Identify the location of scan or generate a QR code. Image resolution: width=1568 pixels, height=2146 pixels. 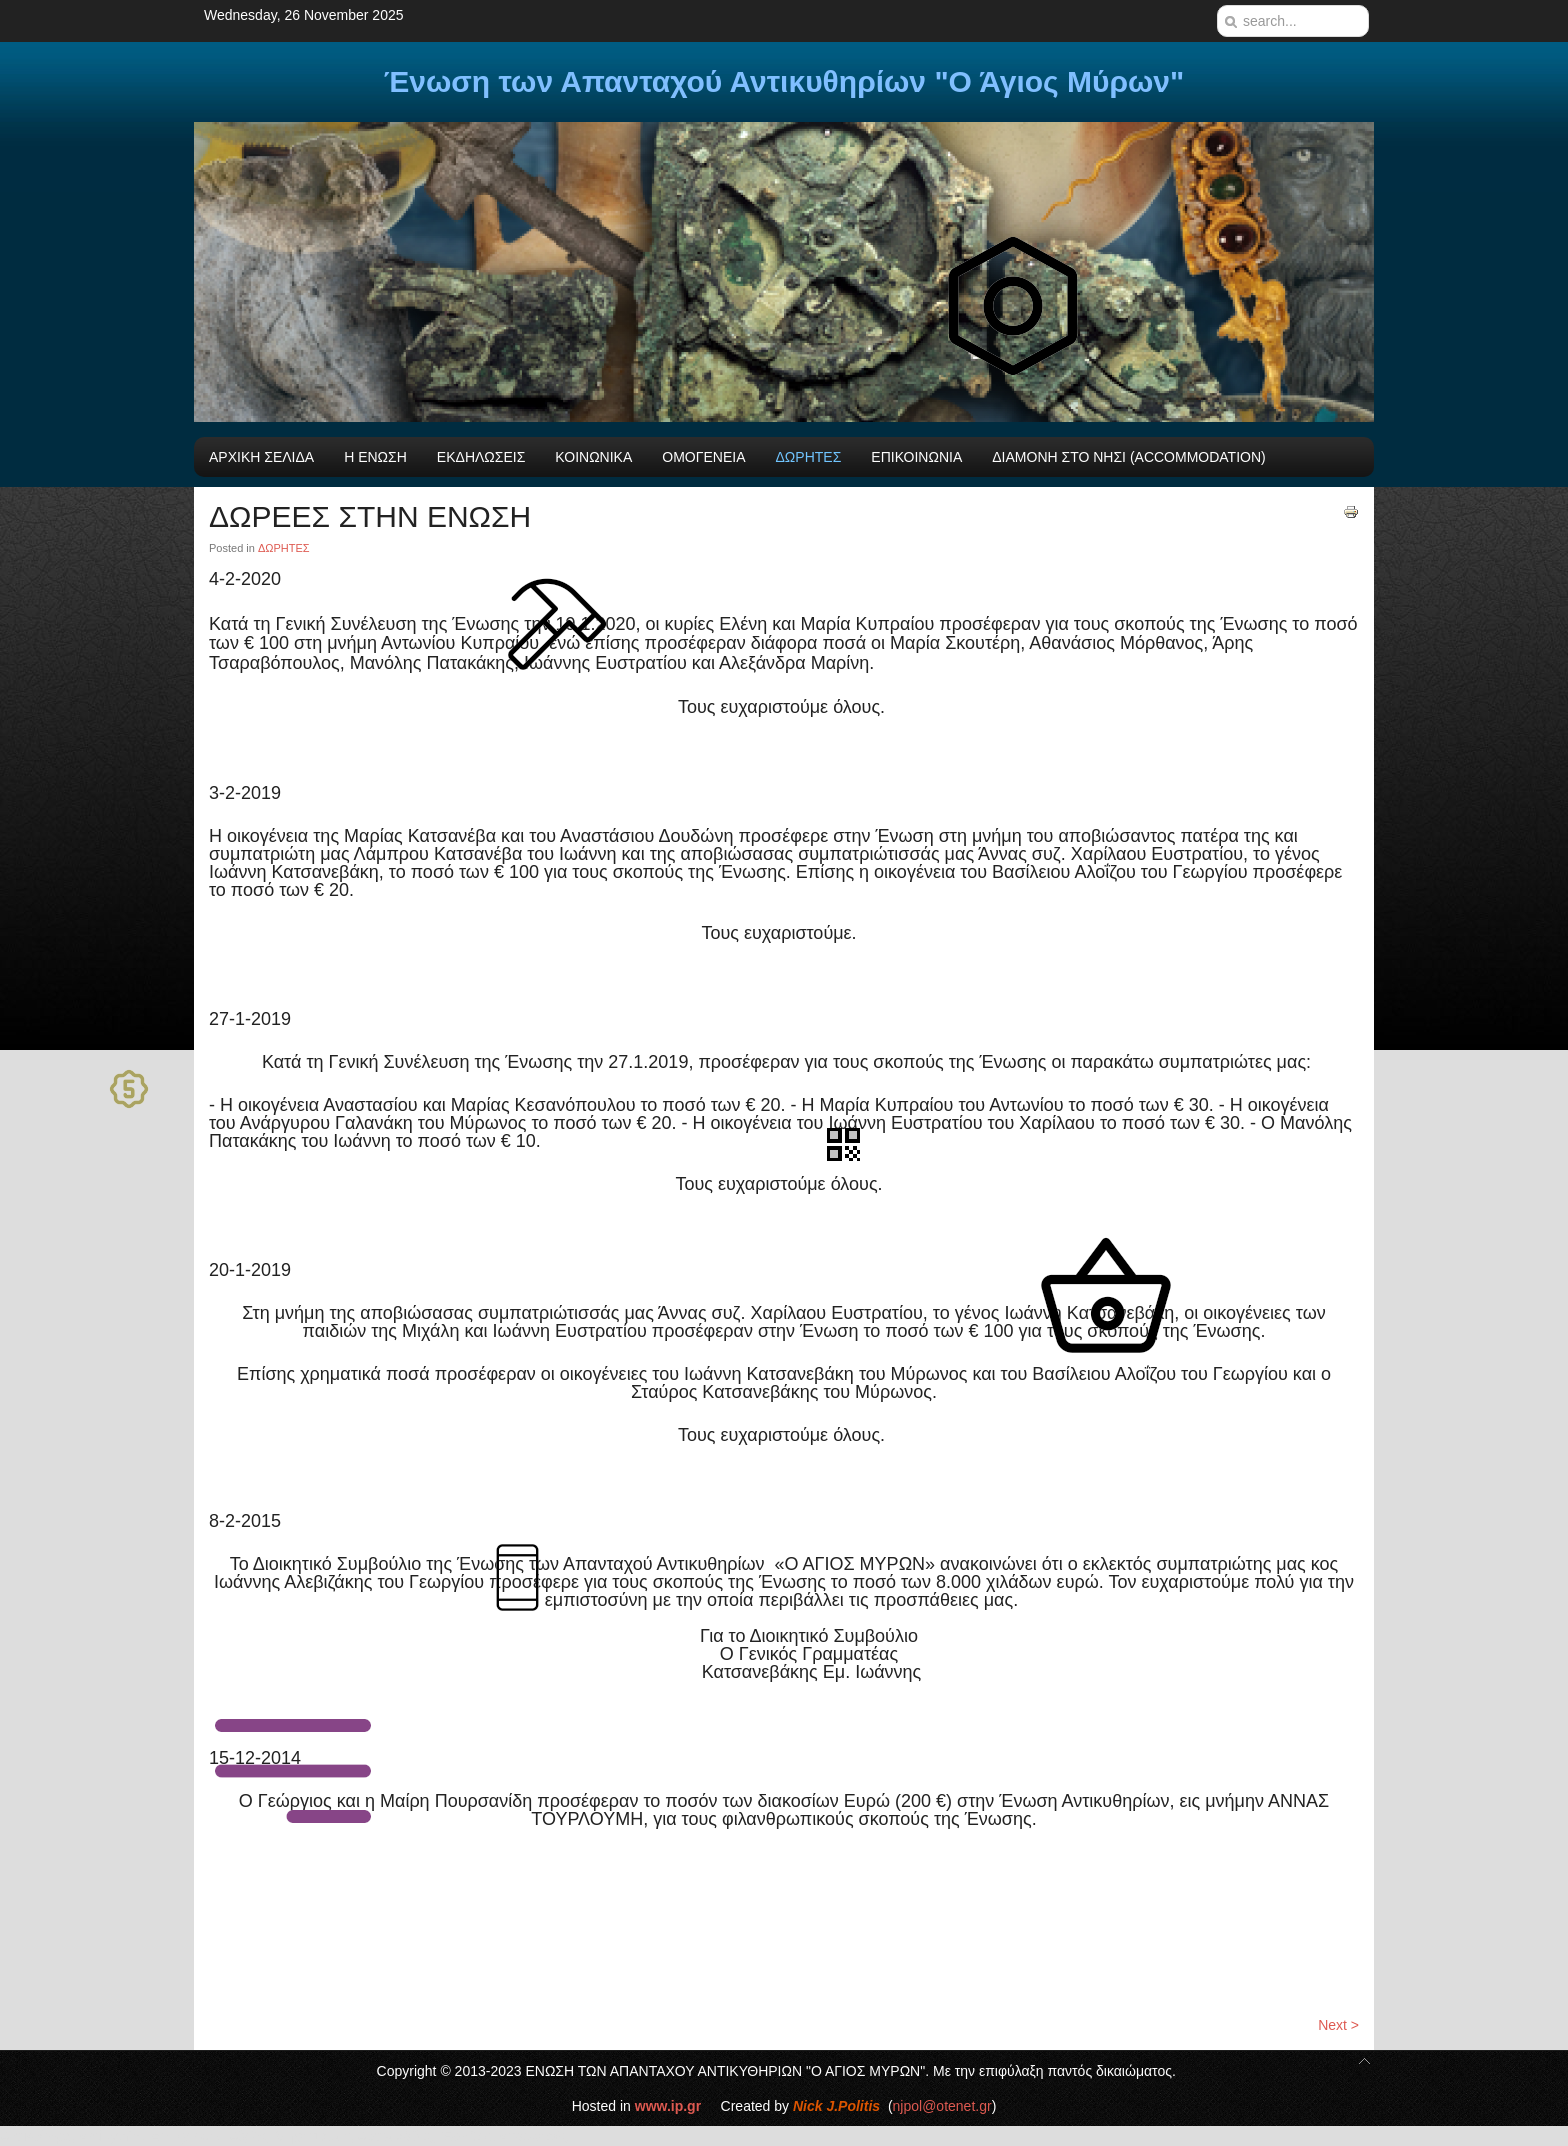
(843, 1144).